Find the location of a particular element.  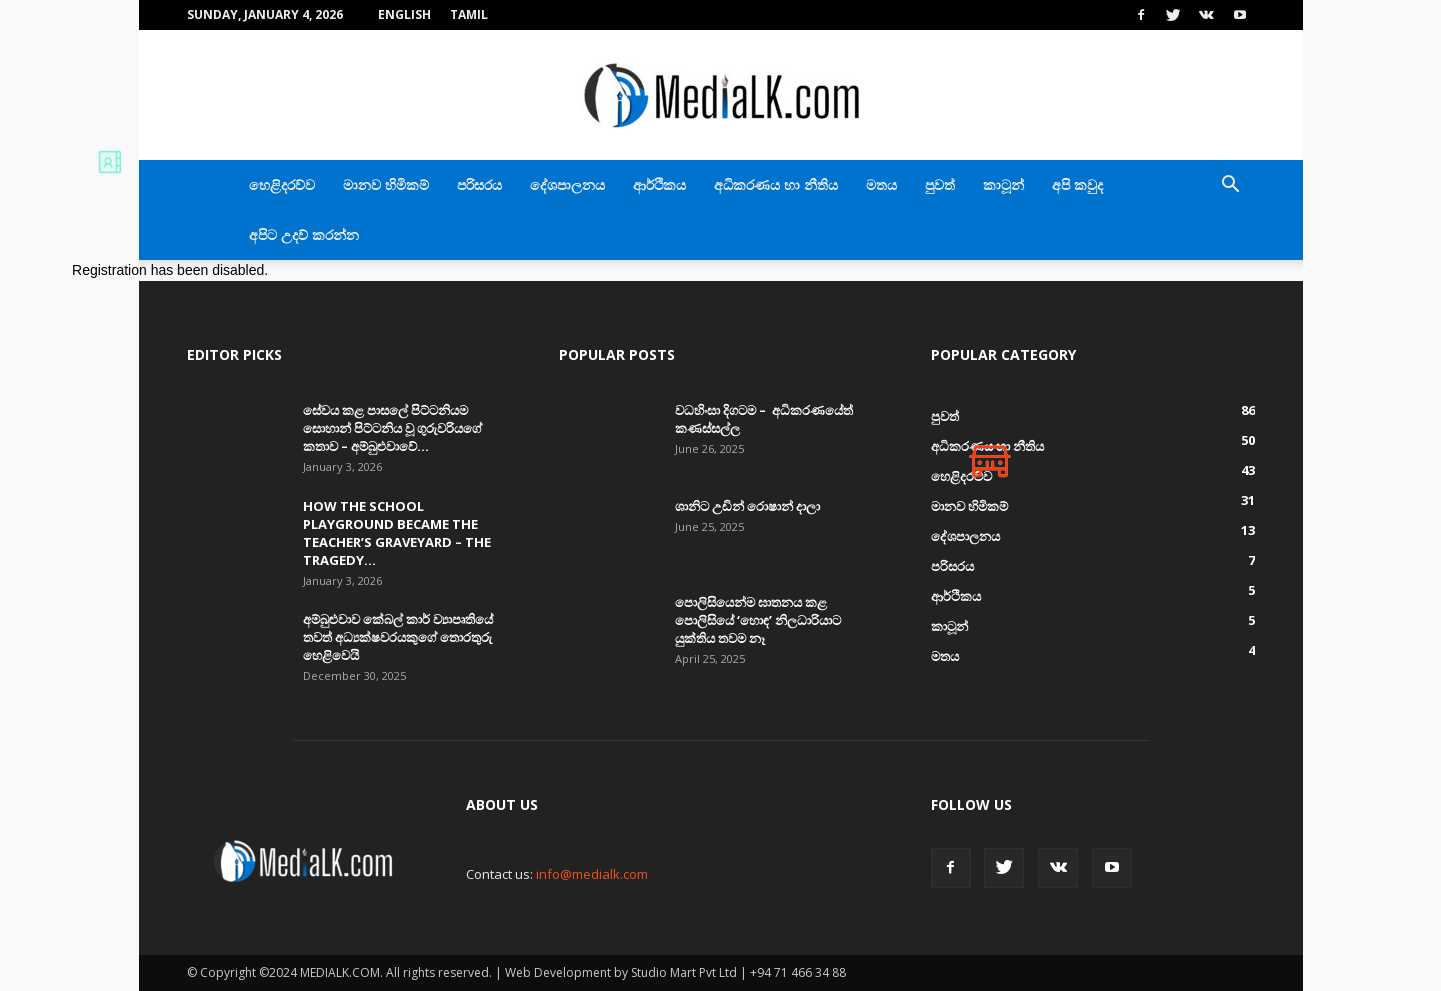

open your contacts or address book is located at coordinates (110, 162).